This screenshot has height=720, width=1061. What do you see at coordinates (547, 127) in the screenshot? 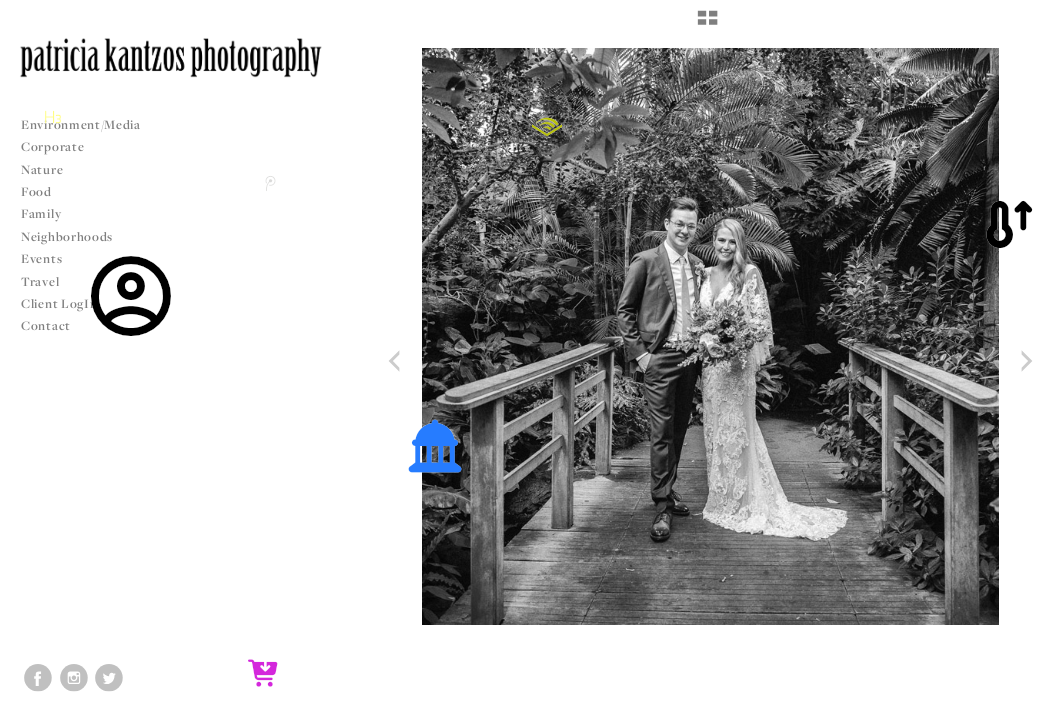
I see `open the Audible app` at bounding box center [547, 127].